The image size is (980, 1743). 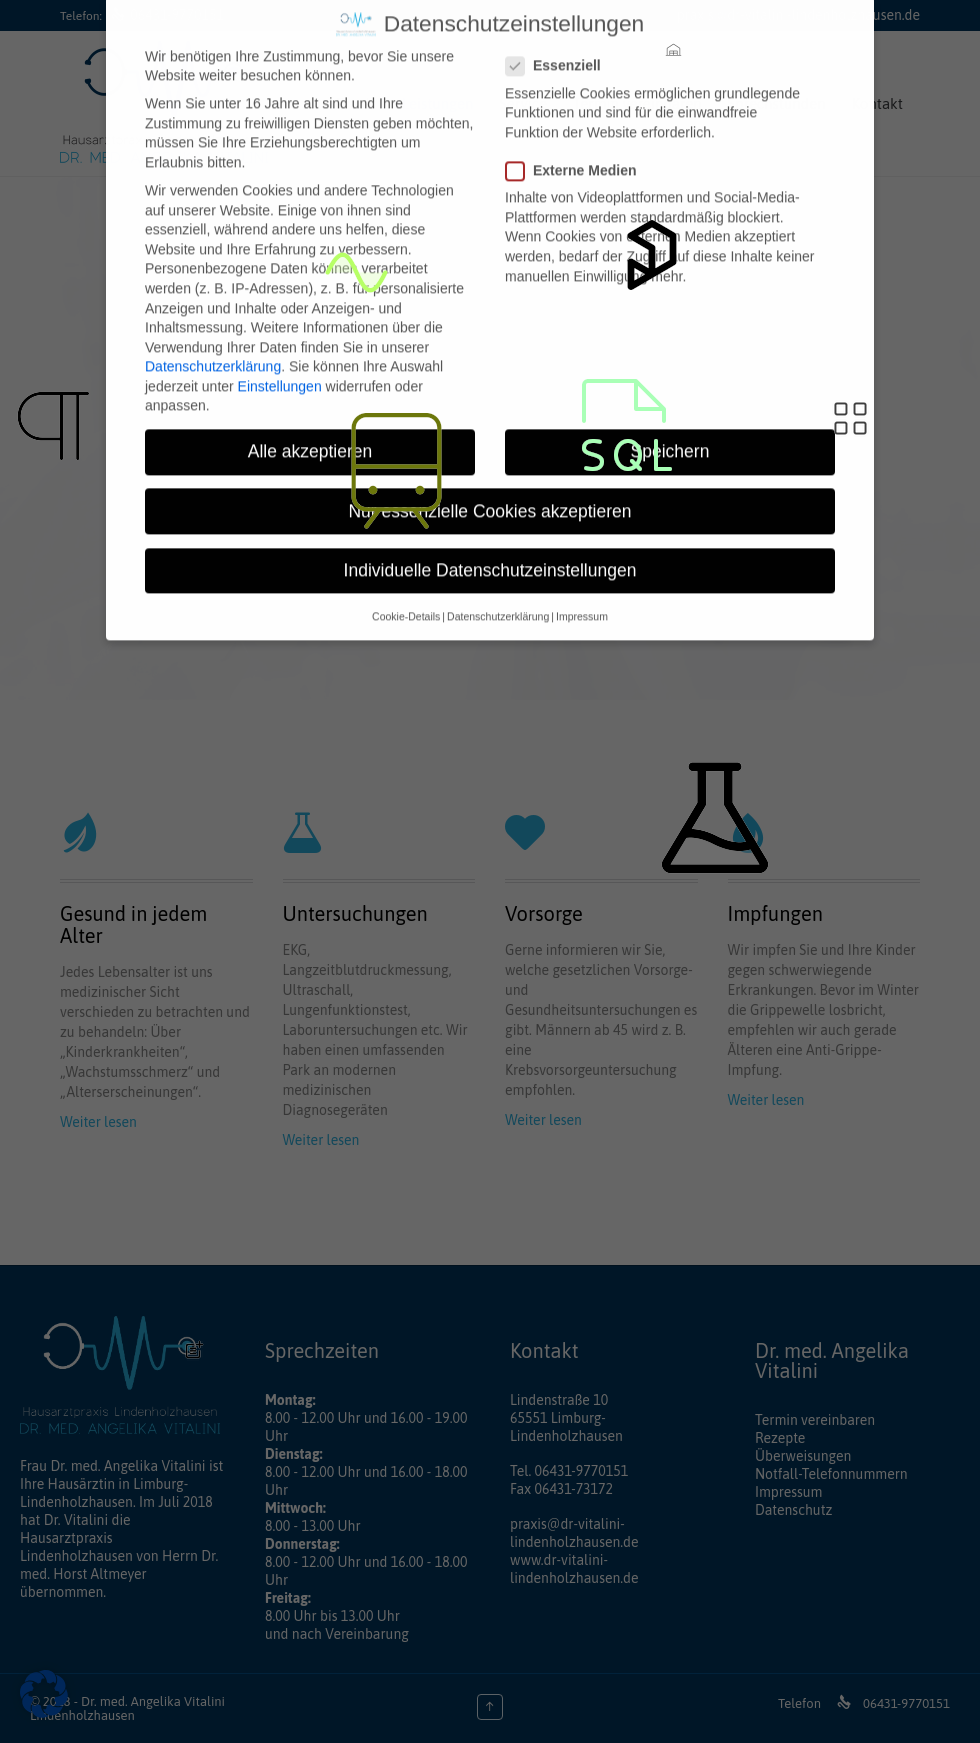 What do you see at coordinates (673, 50) in the screenshot?
I see `access garage or parking controls` at bounding box center [673, 50].